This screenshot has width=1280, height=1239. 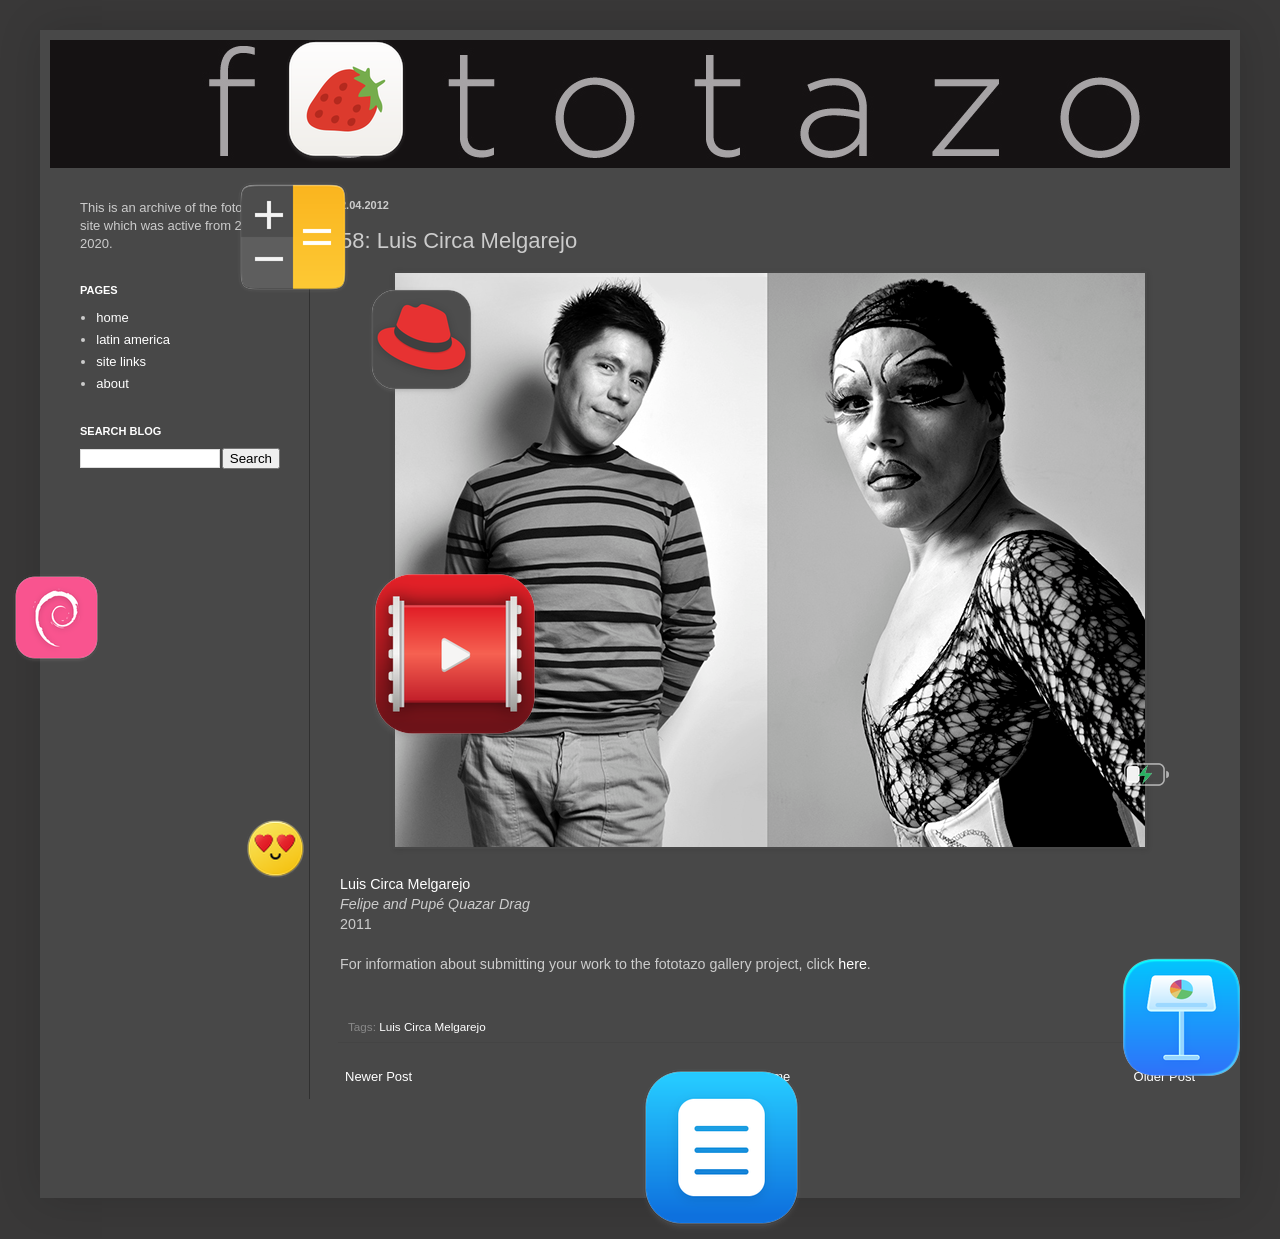 What do you see at coordinates (346, 99) in the screenshot?
I see `open strawberry music player` at bounding box center [346, 99].